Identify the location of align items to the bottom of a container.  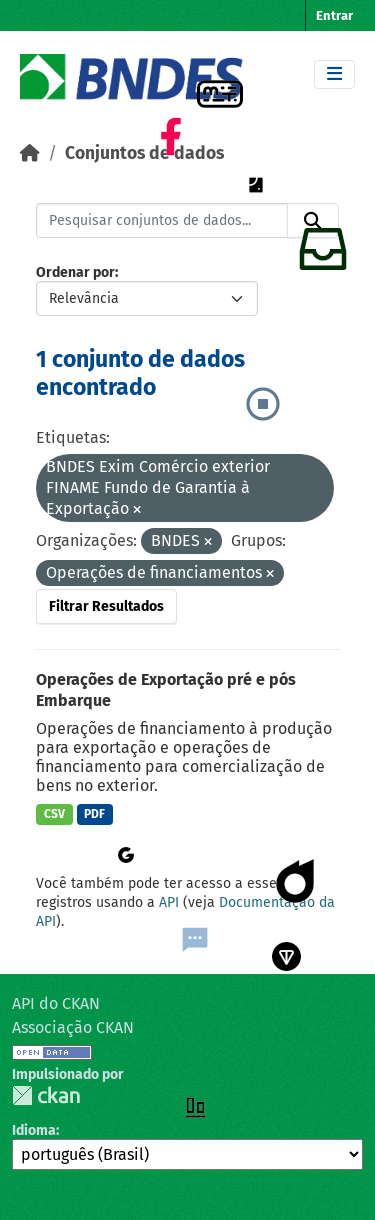
(195, 1107).